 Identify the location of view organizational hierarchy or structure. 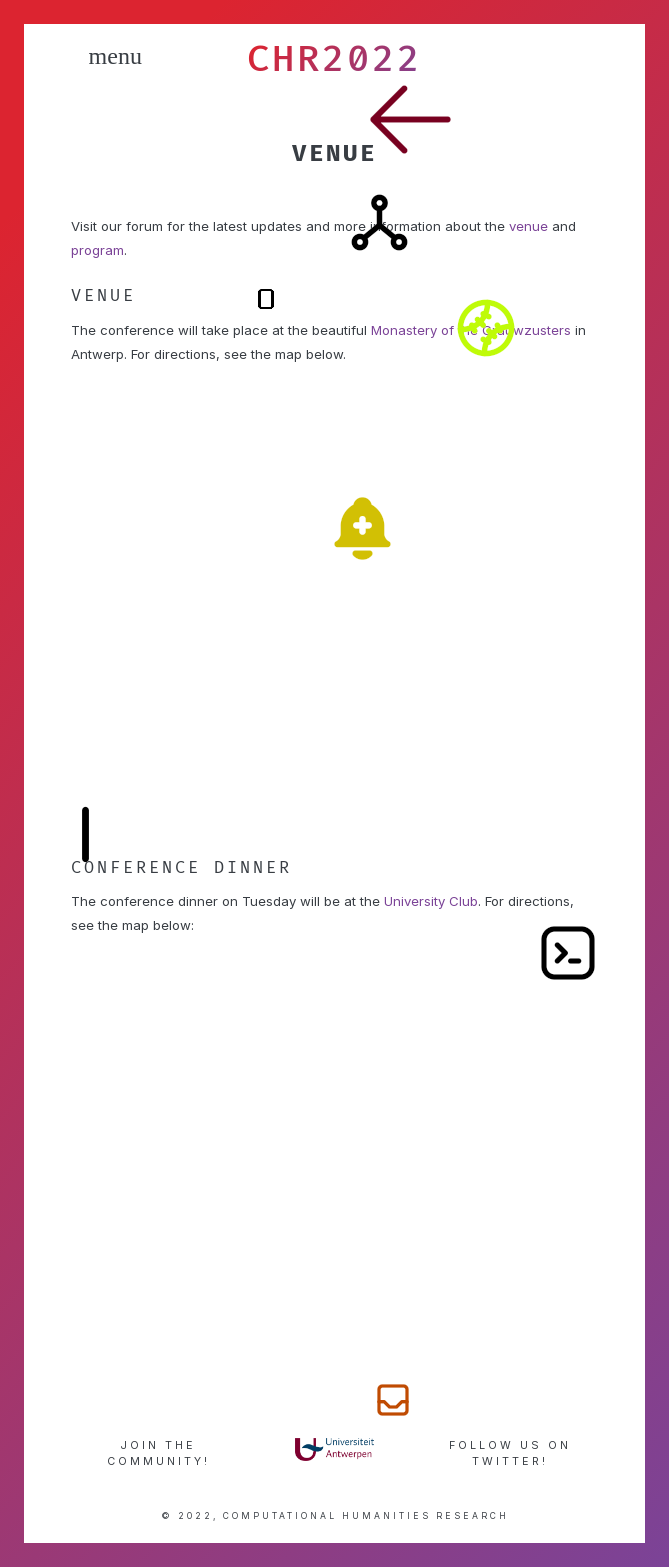
(379, 222).